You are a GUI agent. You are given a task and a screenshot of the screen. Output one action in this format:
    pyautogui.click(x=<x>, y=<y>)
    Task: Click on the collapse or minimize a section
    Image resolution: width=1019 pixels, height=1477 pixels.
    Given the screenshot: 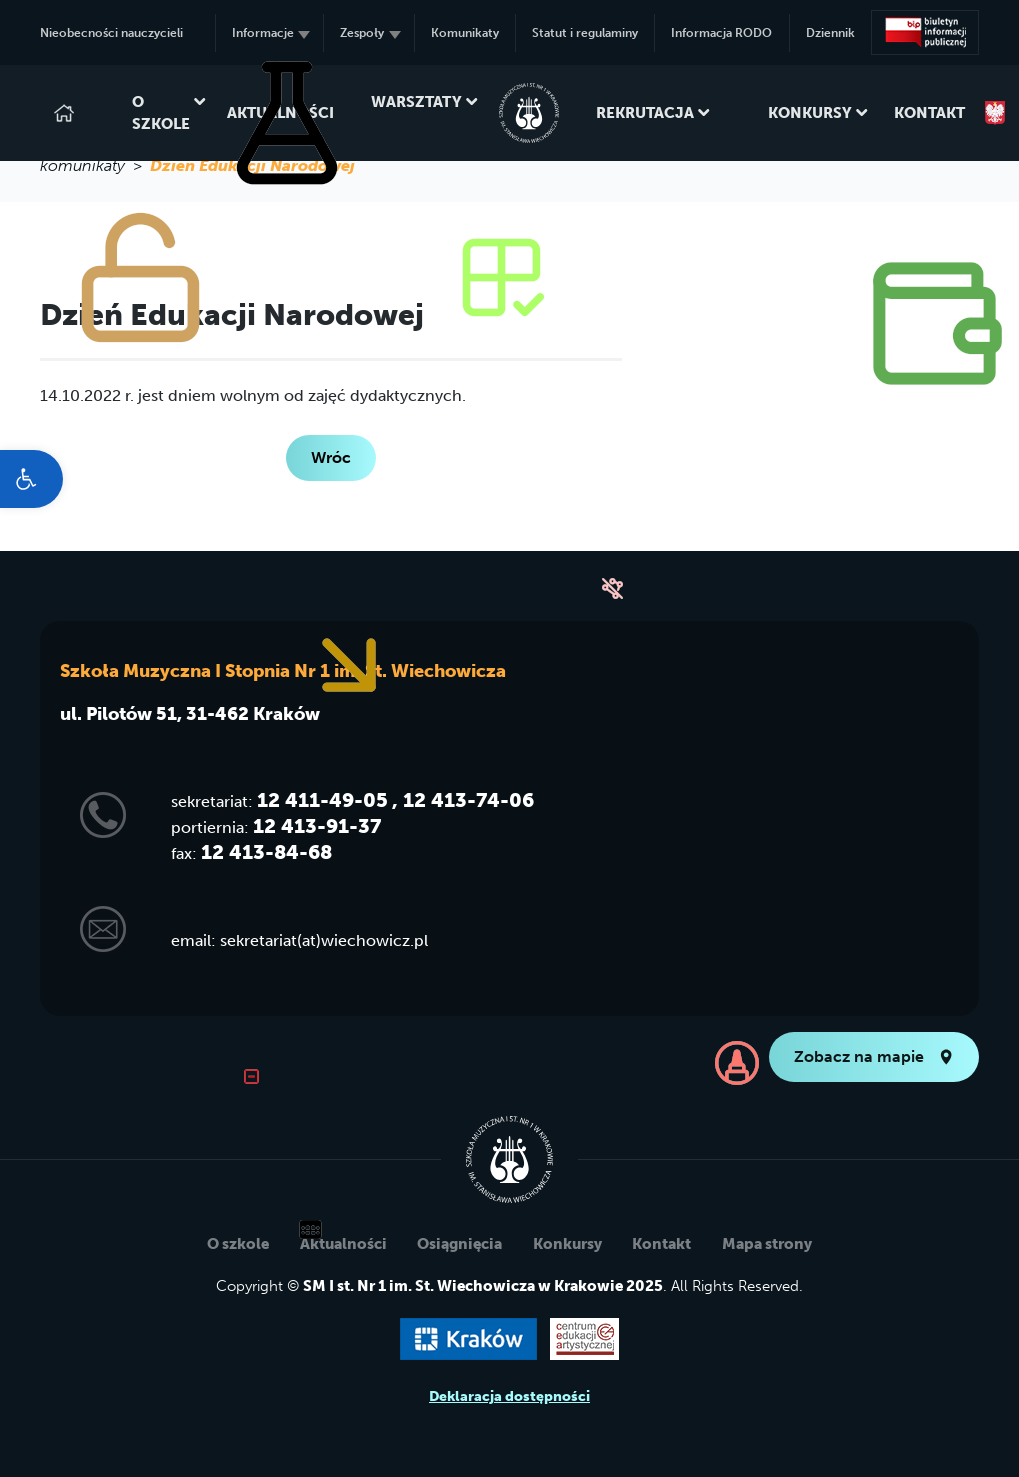 What is the action you would take?
    pyautogui.click(x=251, y=1076)
    